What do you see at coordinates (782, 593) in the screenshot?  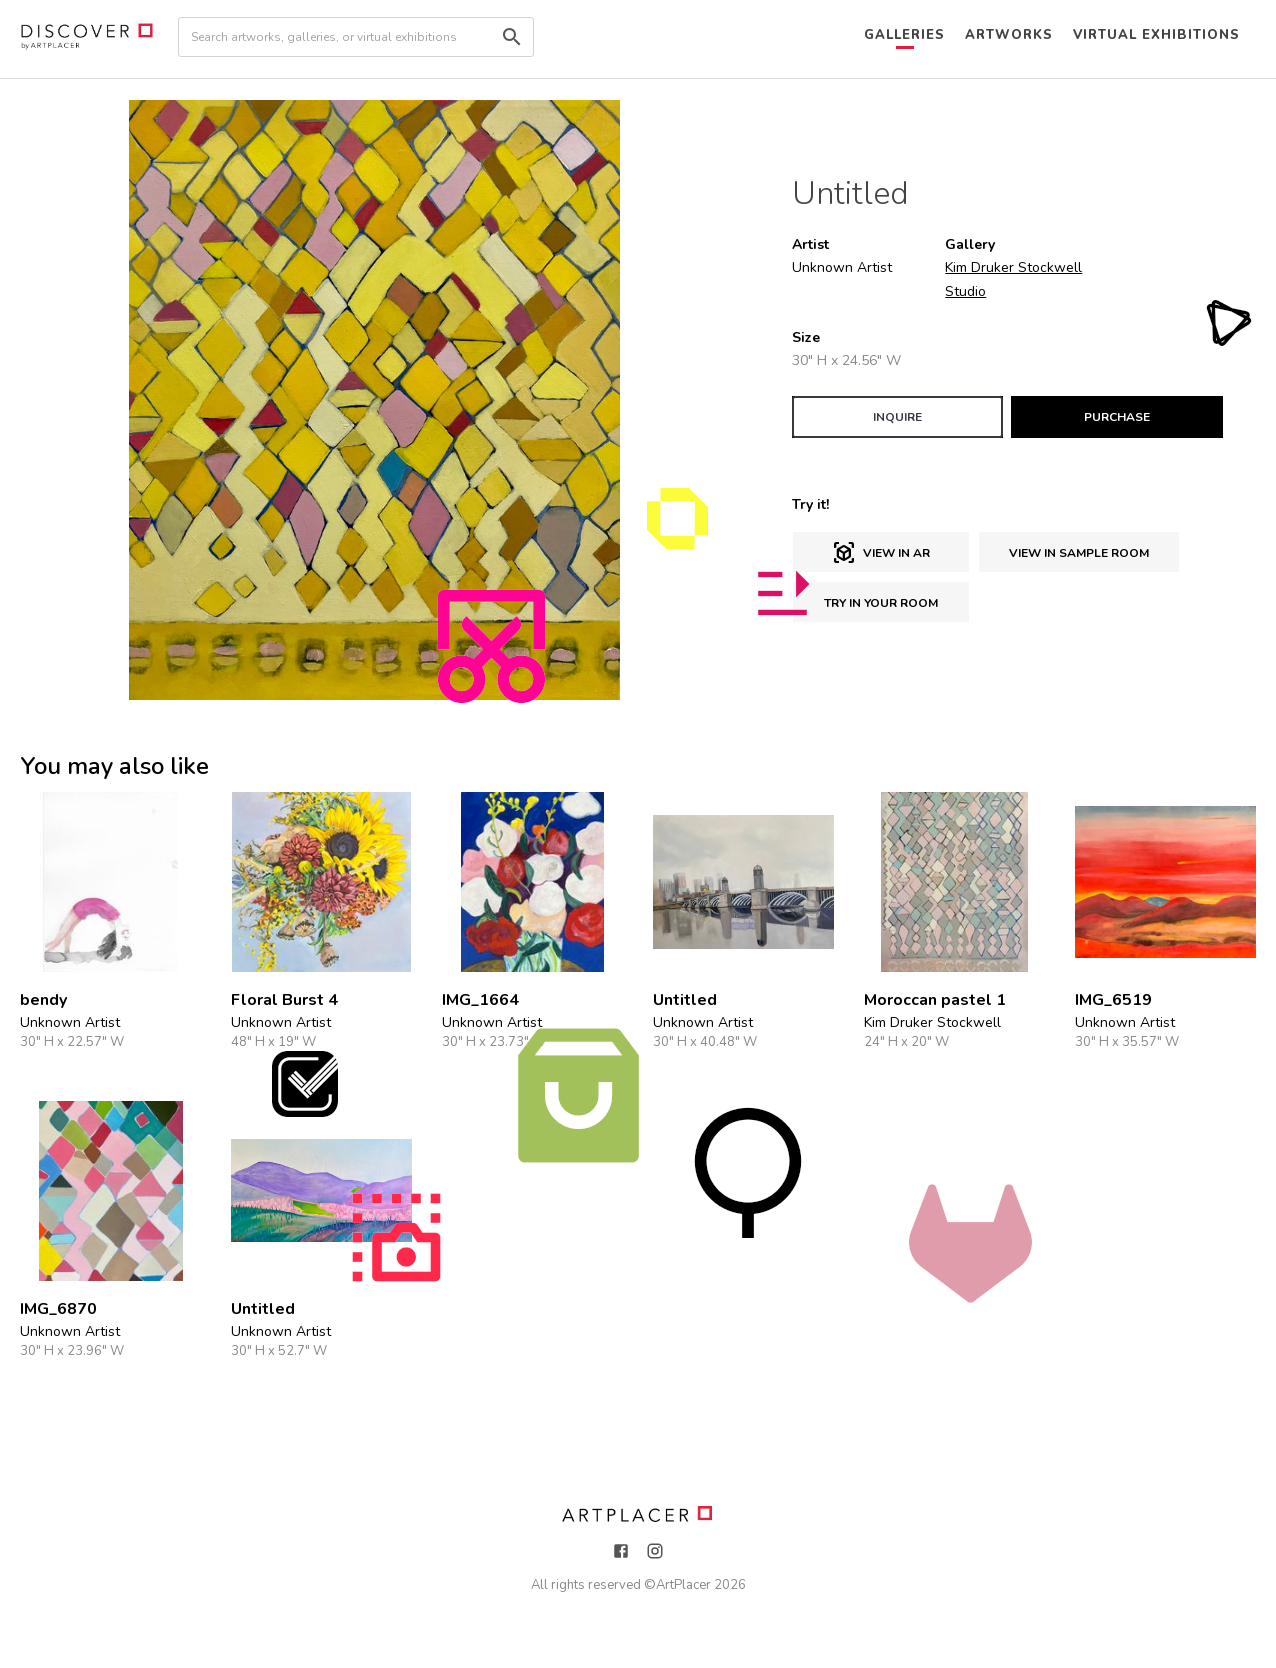 I see `expand the navigation menu` at bounding box center [782, 593].